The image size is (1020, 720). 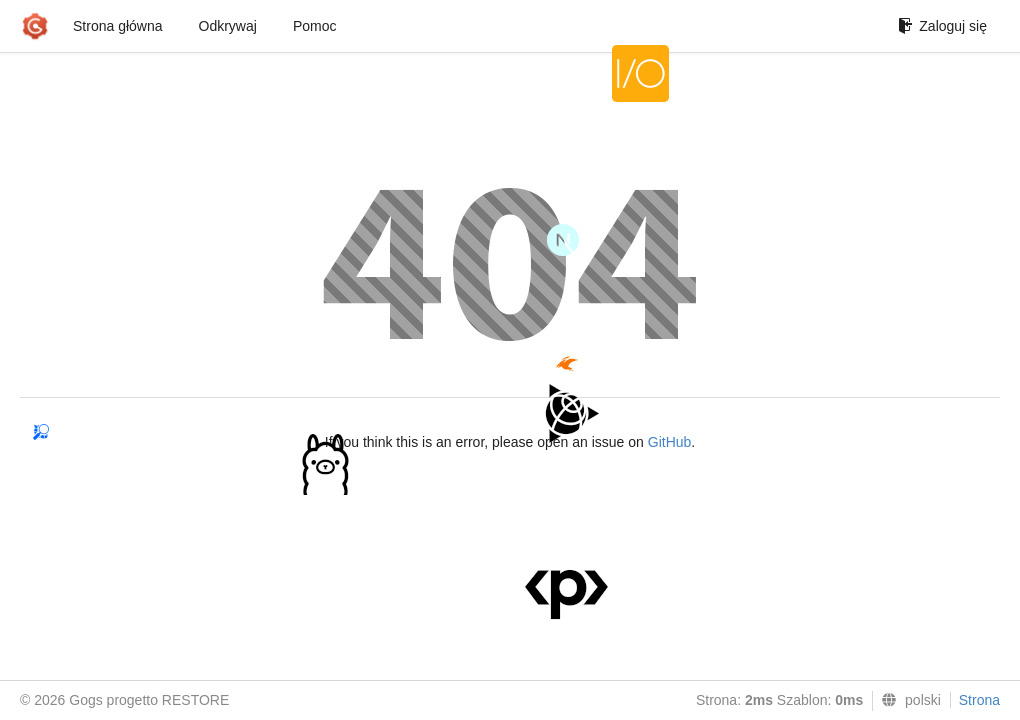 I want to click on pterodactyl game server management panel logo, so click(x=567, y=364).